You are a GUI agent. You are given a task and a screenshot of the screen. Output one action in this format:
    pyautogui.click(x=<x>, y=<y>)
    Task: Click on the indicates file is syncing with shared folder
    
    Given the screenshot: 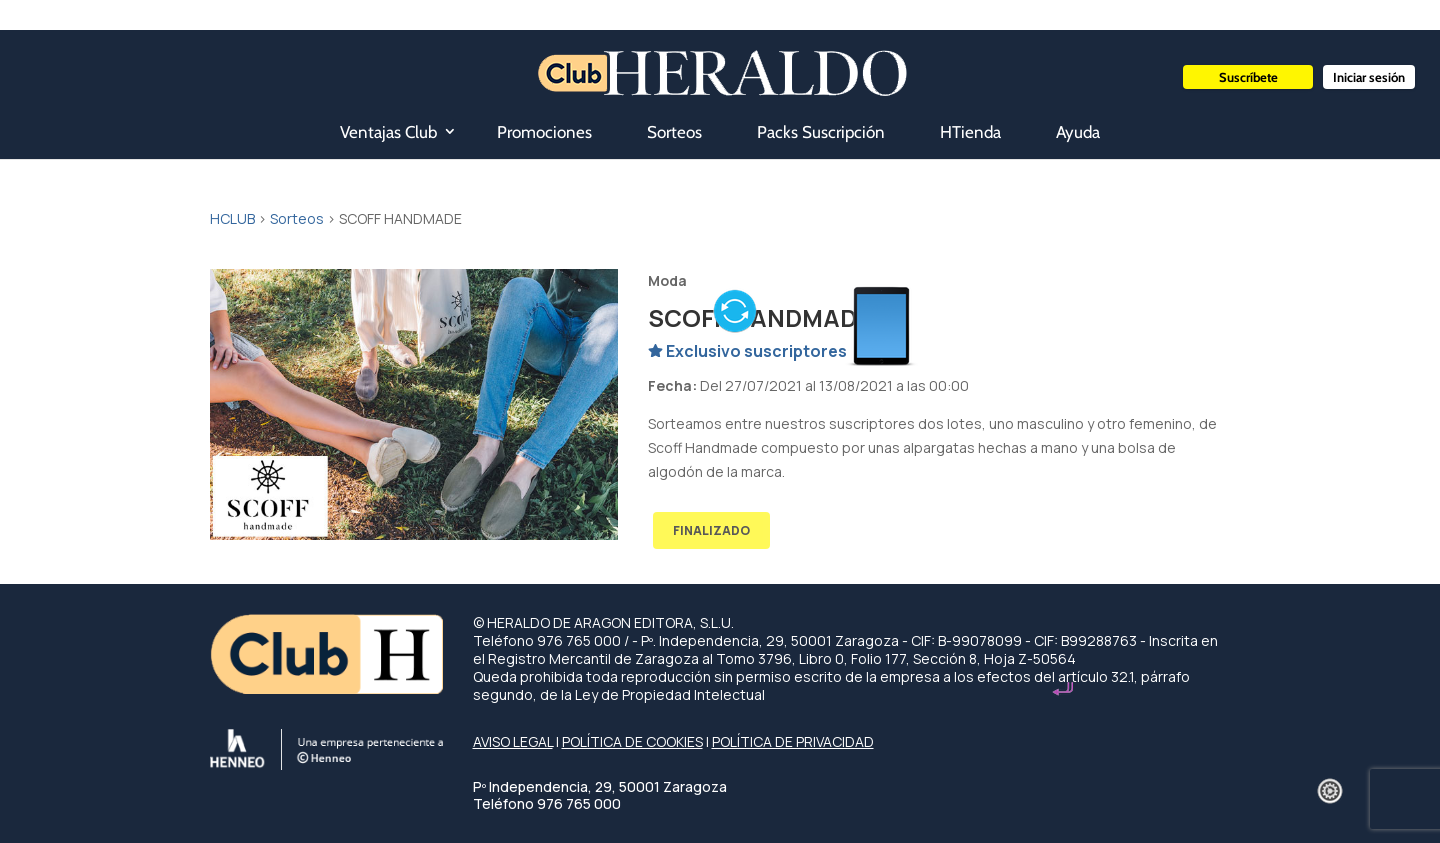 What is the action you would take?
    pyautogui.click(x=735, y=311)
    